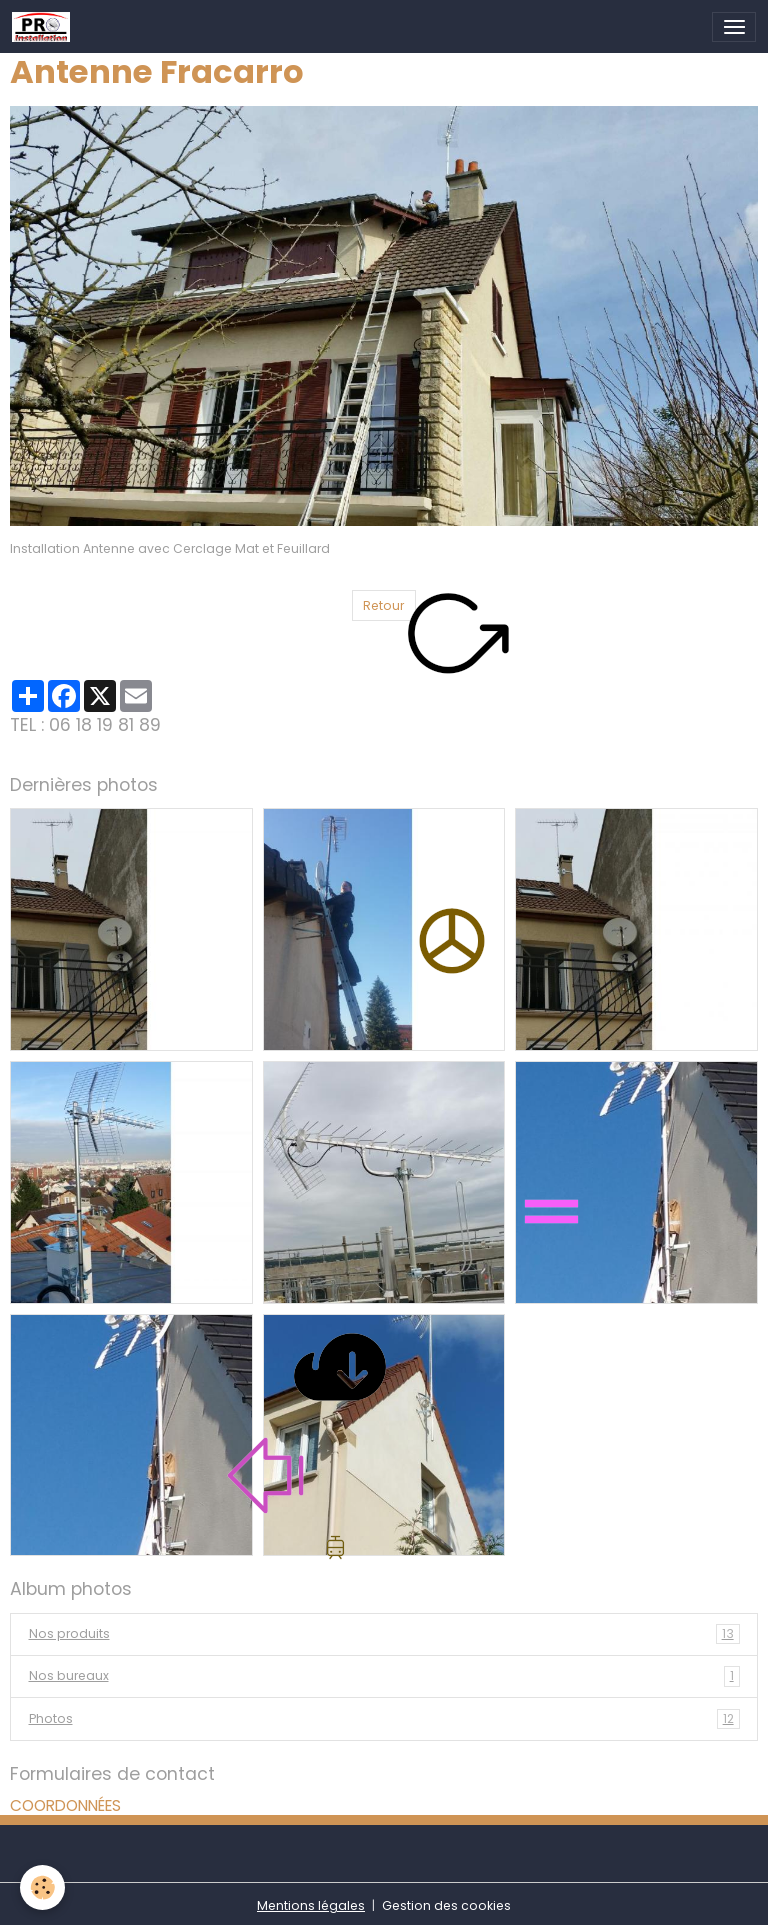 The width and height of the screenshot is (768, 1929). What do you see at coordinates (551, 1211) in the screenshot?
I see `reorder or rearrange list items` at bounding box center [551, 1211].